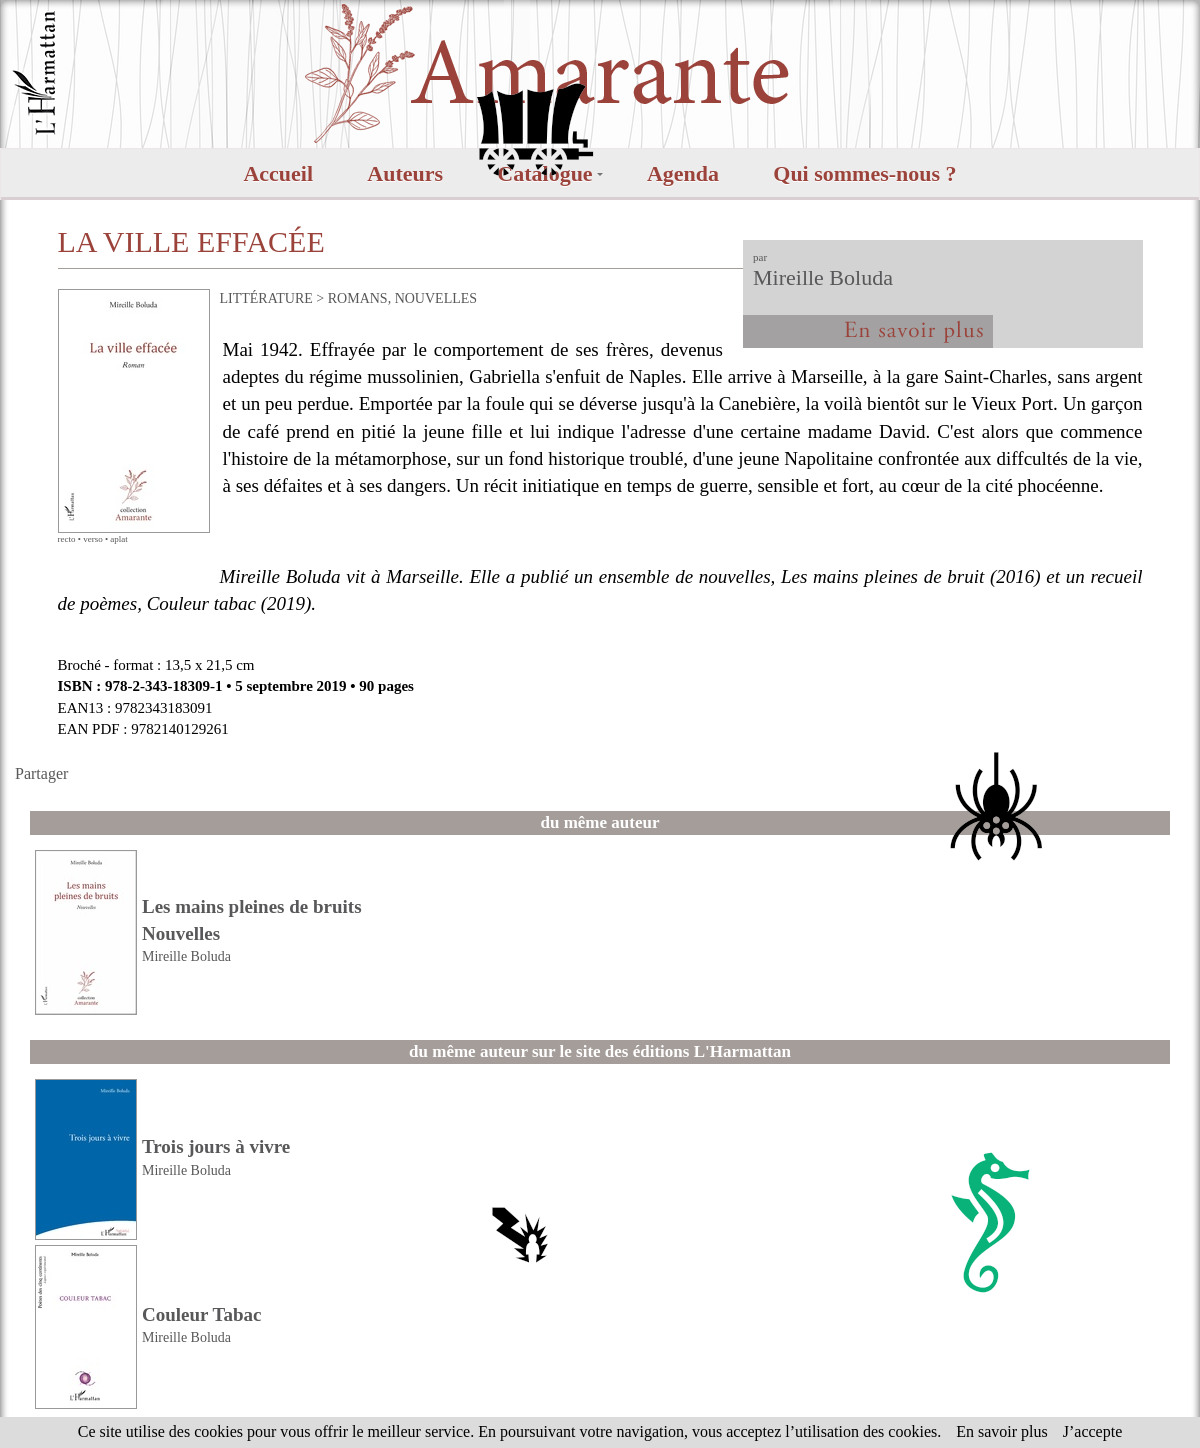 This screenshot has height=1448, width=1200. Describe the element at coordinates (520, 1235) in the screenshot. I see `indicates a character has been struck by lightning` at that location.